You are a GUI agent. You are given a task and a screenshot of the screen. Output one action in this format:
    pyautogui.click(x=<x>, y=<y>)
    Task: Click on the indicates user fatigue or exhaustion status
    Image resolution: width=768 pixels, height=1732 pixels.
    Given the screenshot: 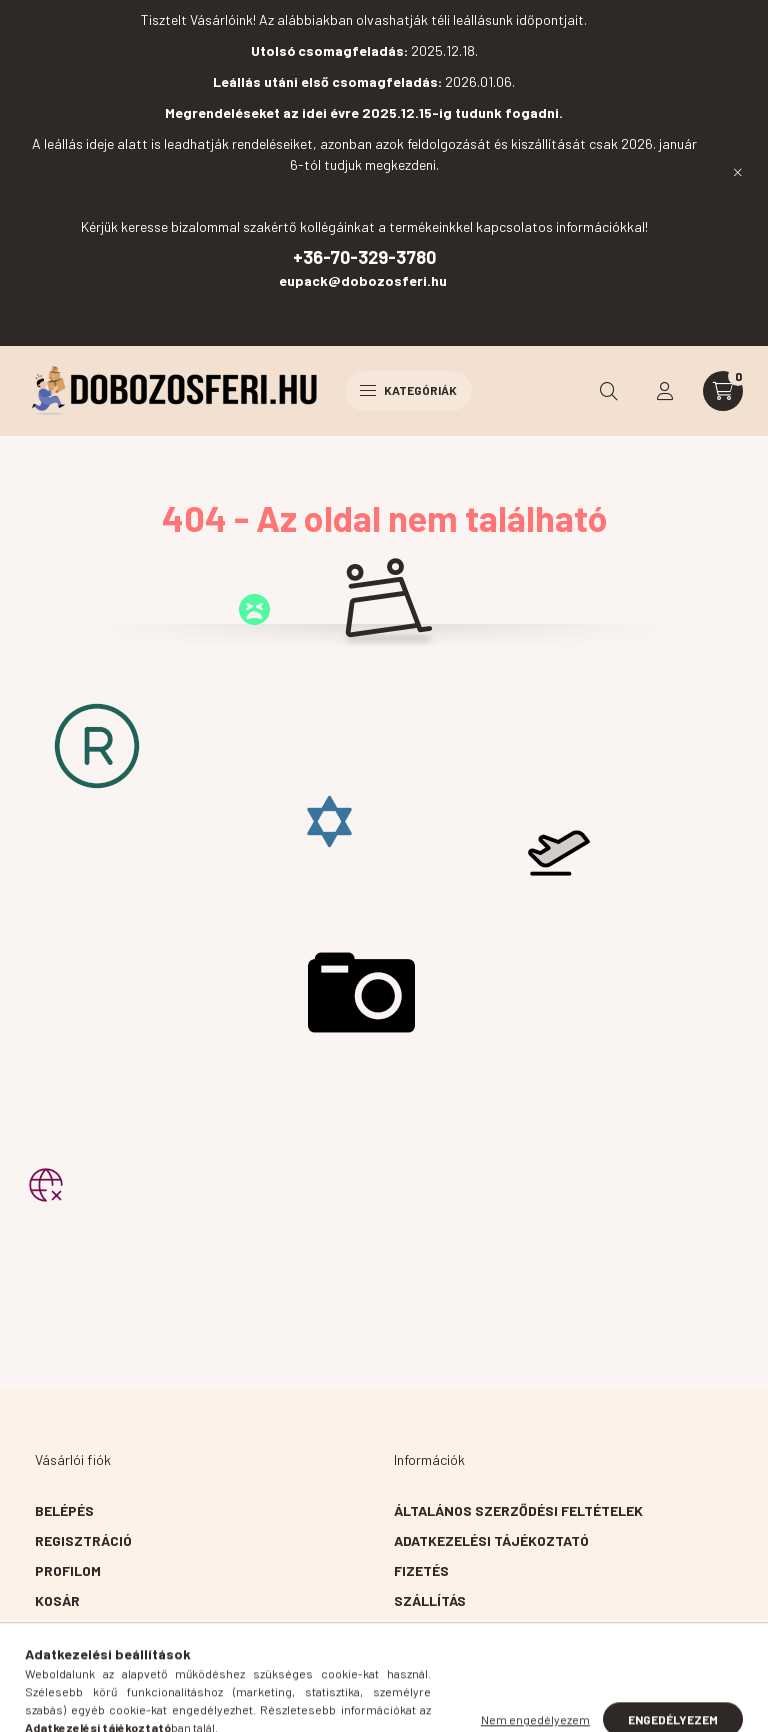 What is the action you would take?
    pyautogui.click(x=254, y=609)
    